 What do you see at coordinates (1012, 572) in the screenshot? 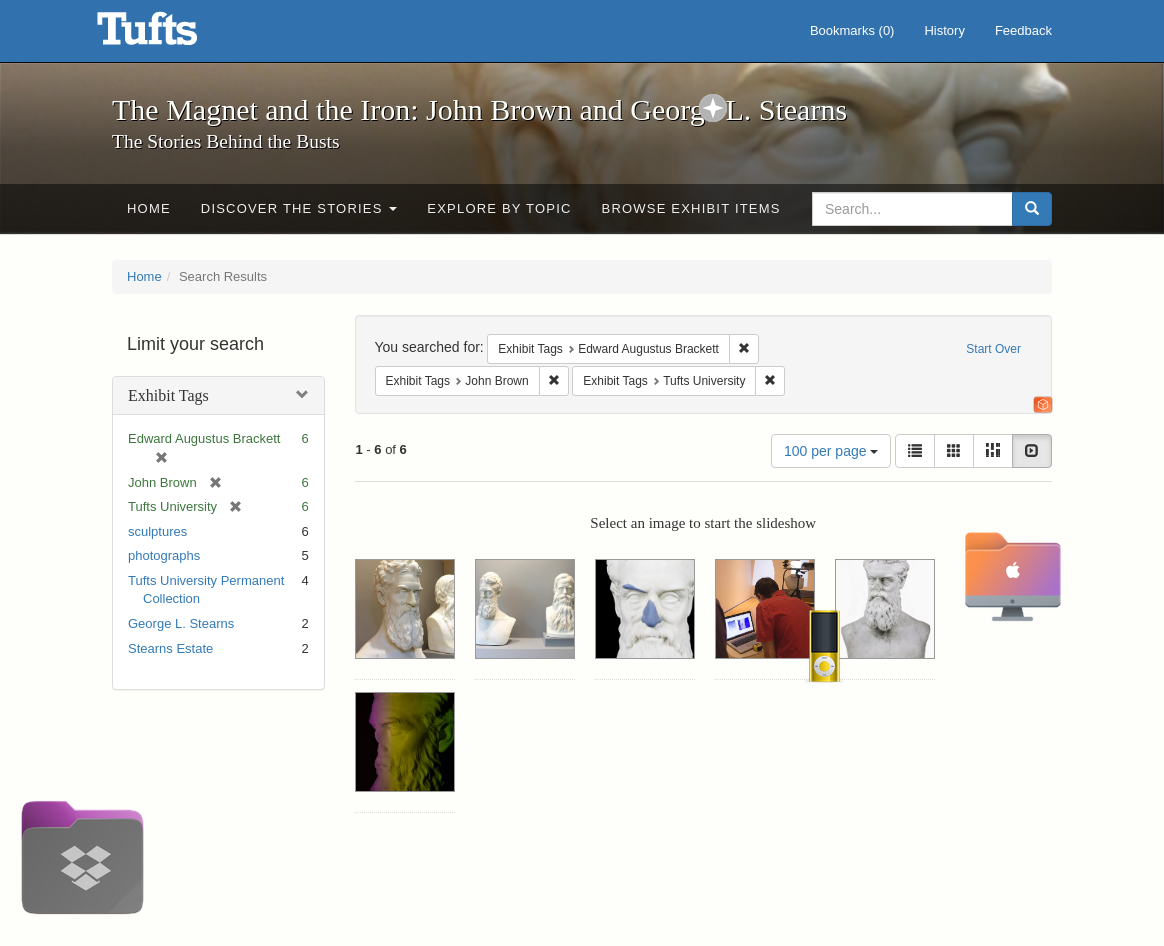
I see `open mac desktop files folder` at bounding box center [1012, 572].